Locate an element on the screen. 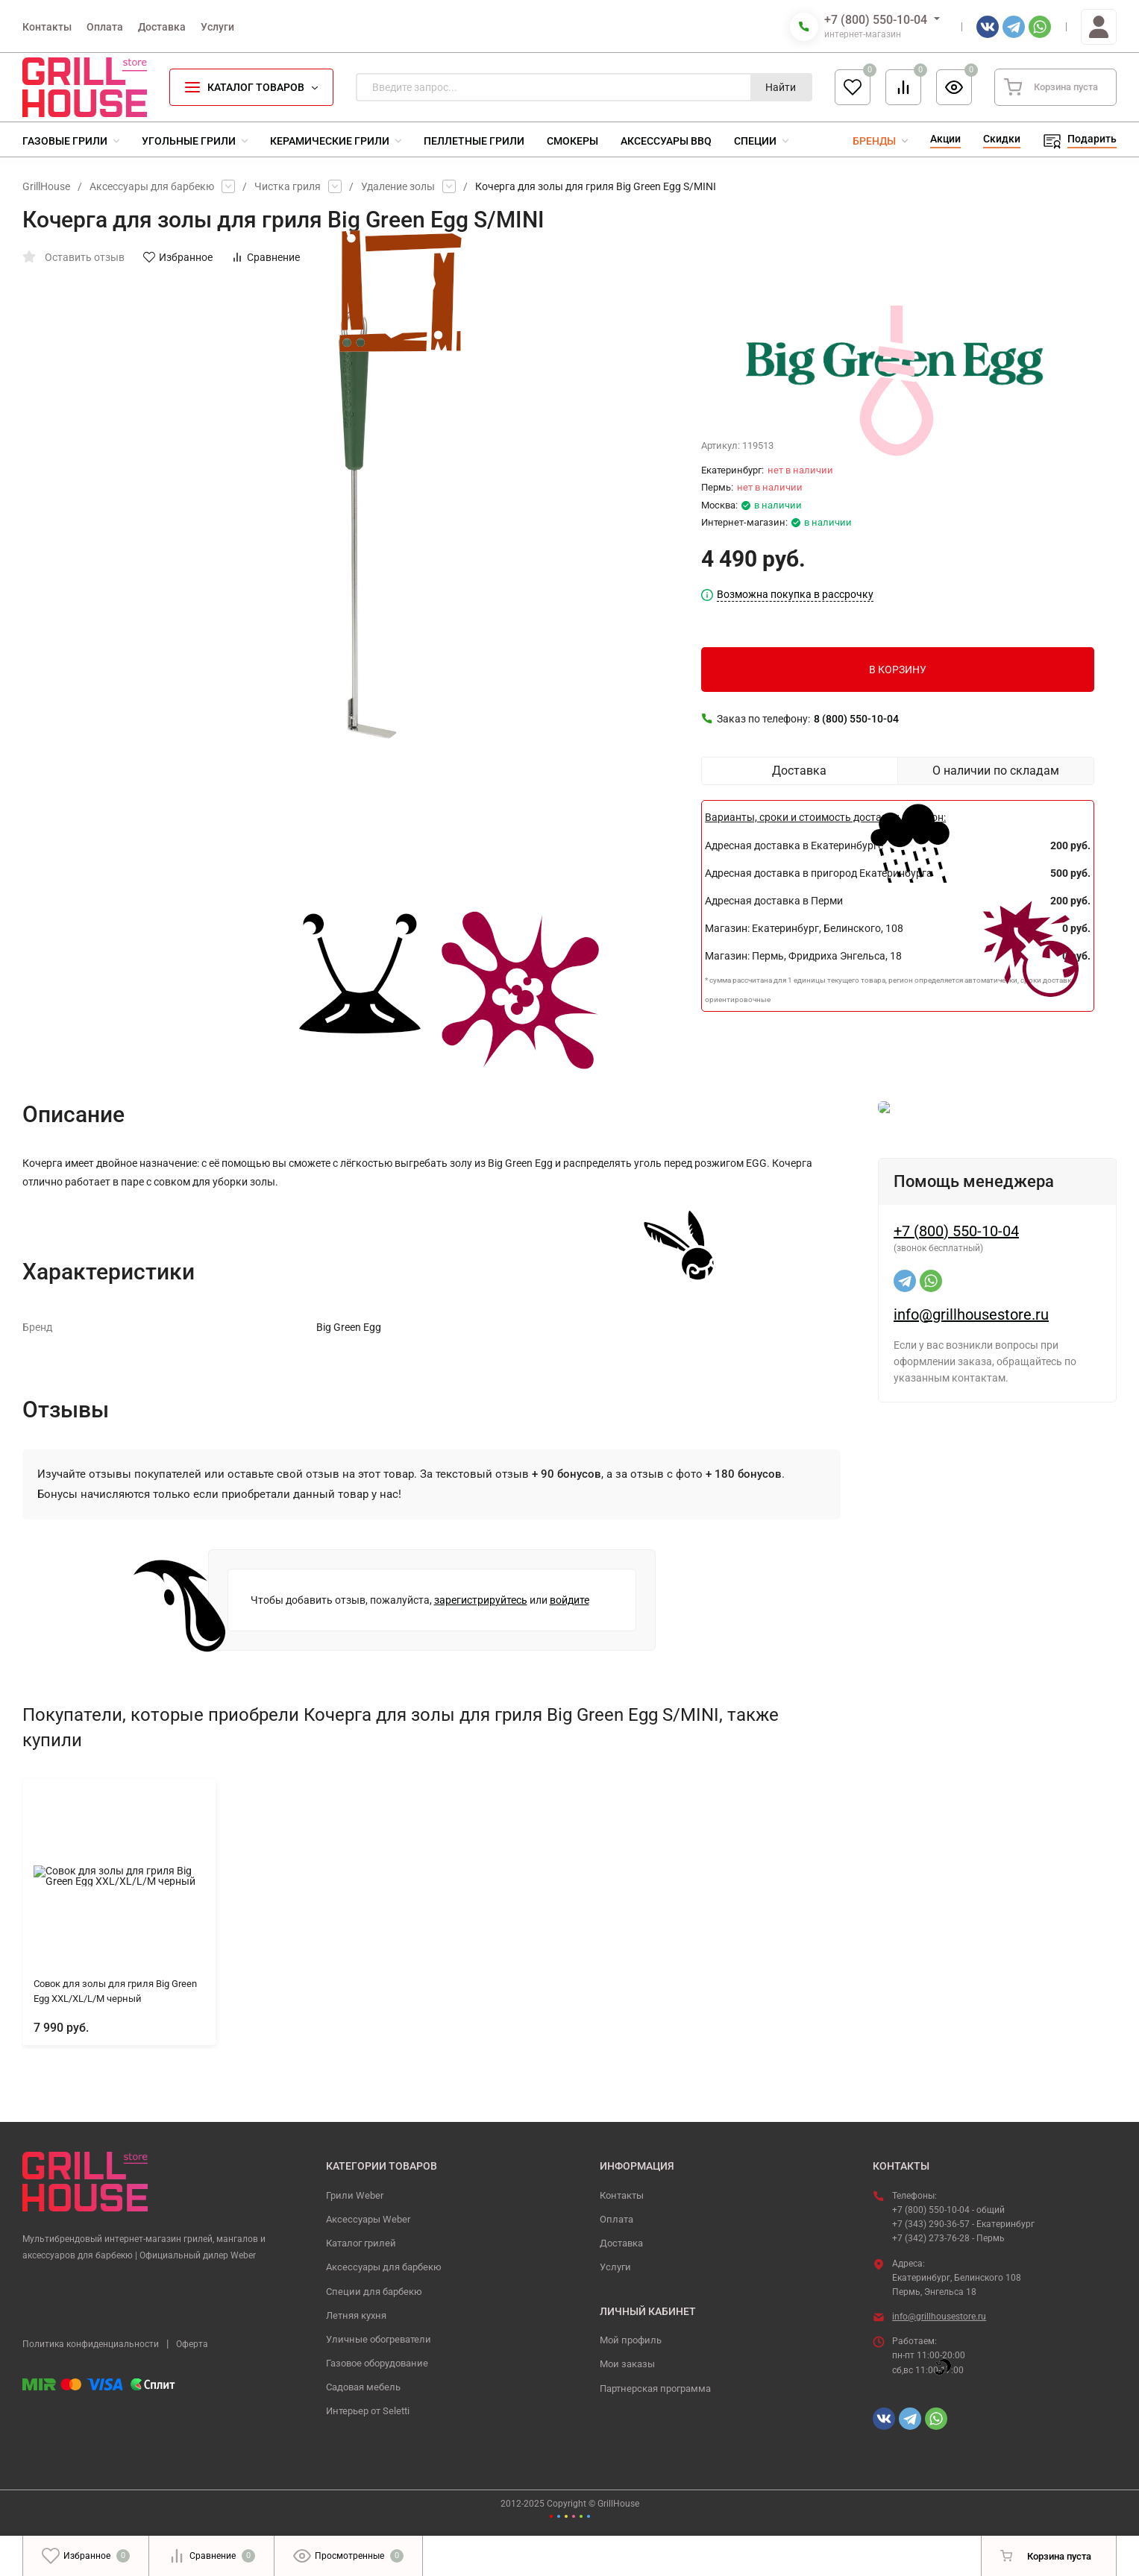 This screenshot has height=2576, width=1139. indicates slow loading or processing speed is located at coordinates (360, 970).